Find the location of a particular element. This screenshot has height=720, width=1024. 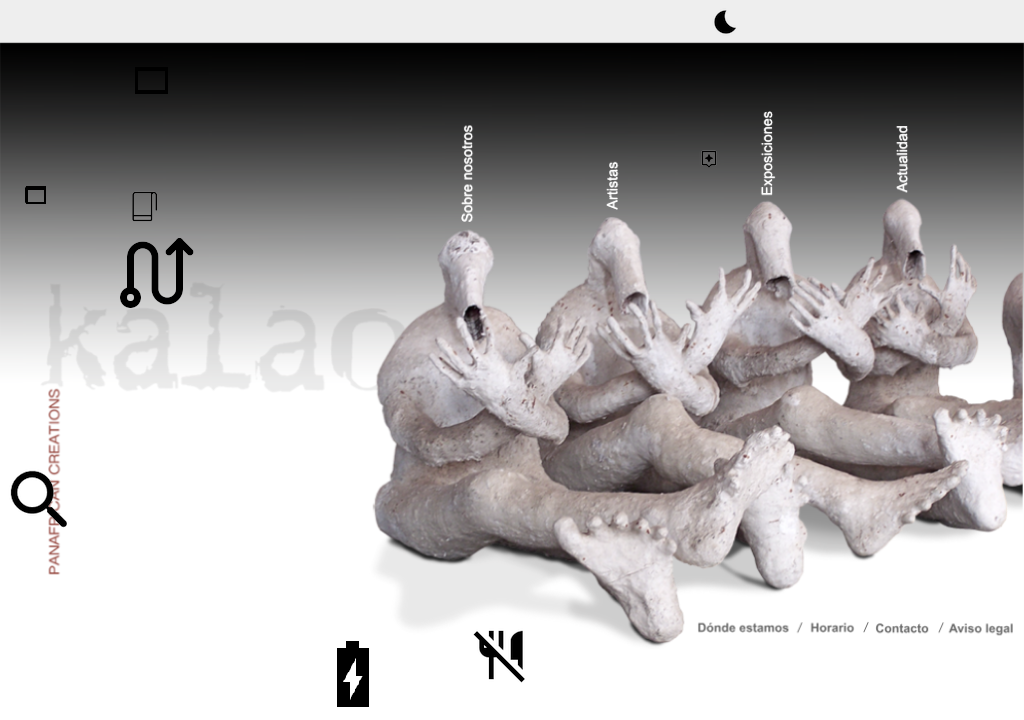

open a web browser or webpage is located at coordinates (36, 195).